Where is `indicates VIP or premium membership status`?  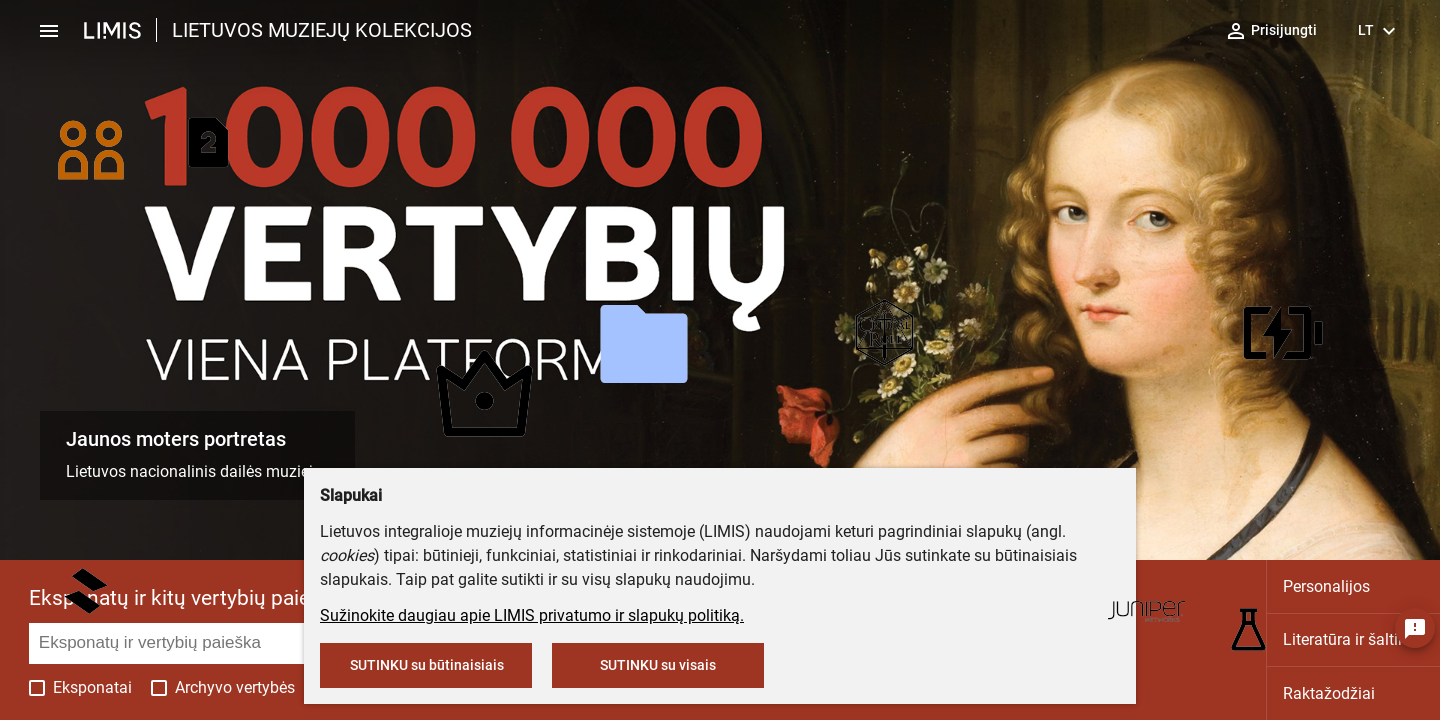 indicates VIP or premium membership status is located at coordinates (484, 396).